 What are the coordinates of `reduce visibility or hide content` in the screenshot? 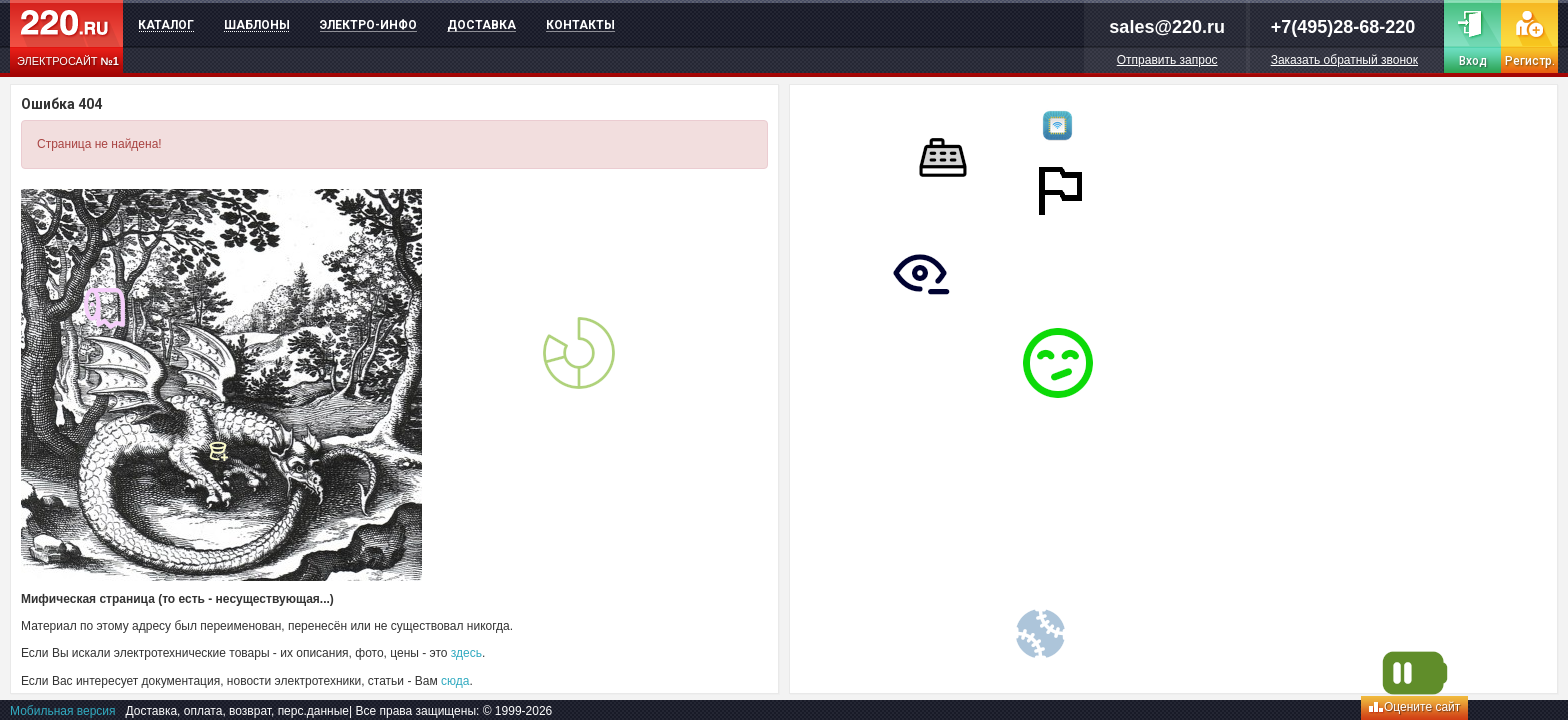 It's located at (920, 273).